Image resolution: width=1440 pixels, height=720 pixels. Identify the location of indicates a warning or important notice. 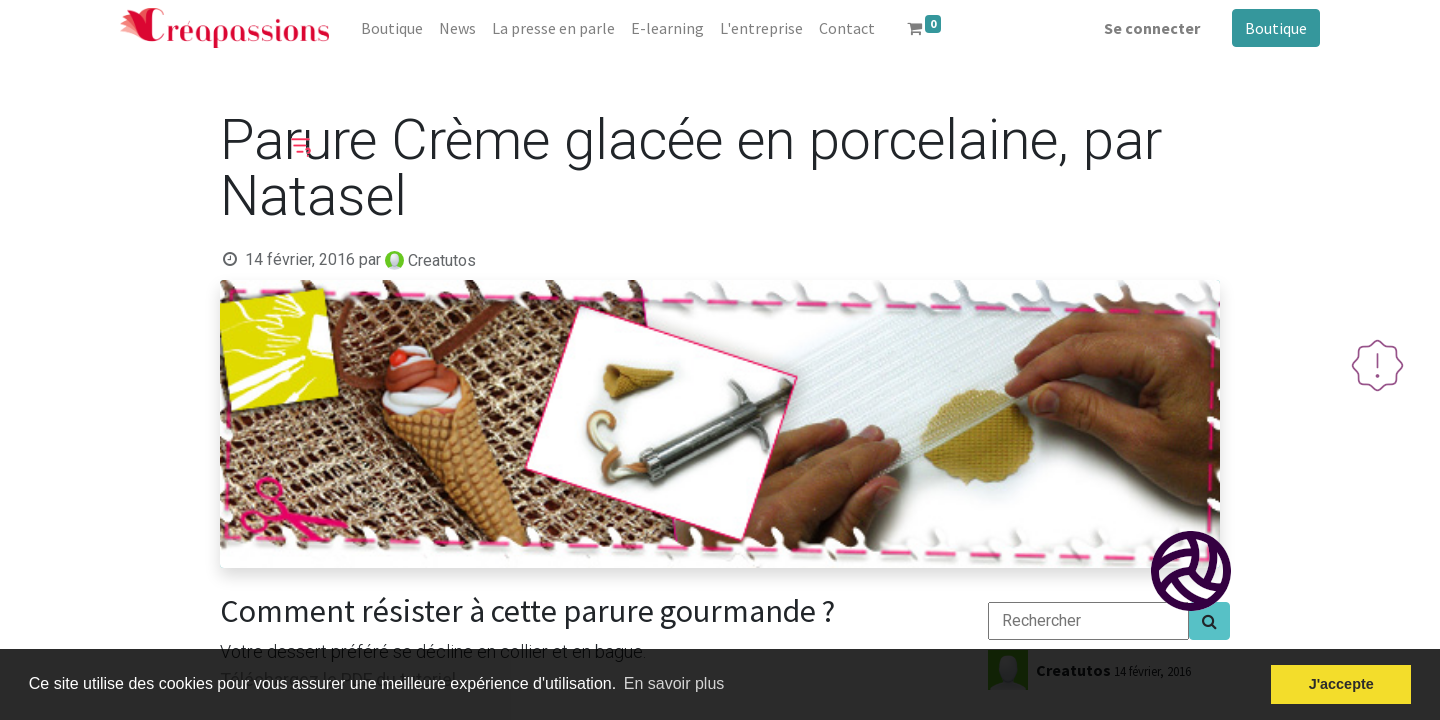
(1377, 365).